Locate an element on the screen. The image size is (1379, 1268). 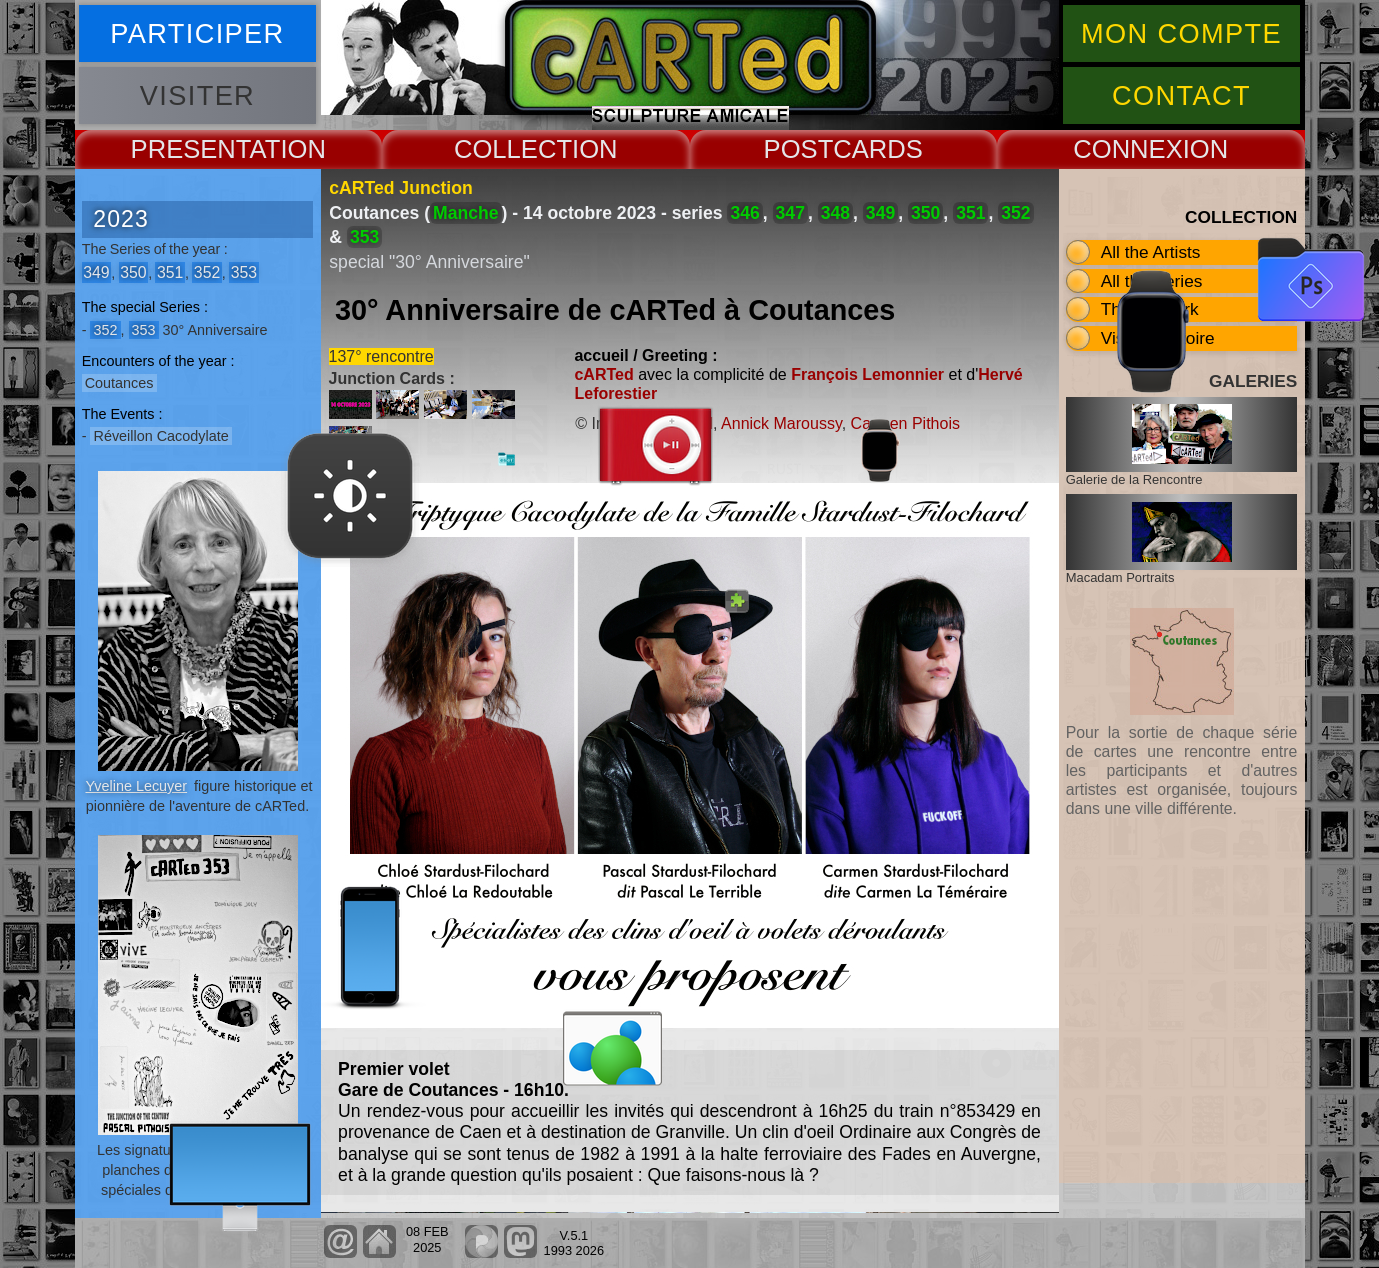
browse or manage system add-ons is located at coordinates (737, 601).